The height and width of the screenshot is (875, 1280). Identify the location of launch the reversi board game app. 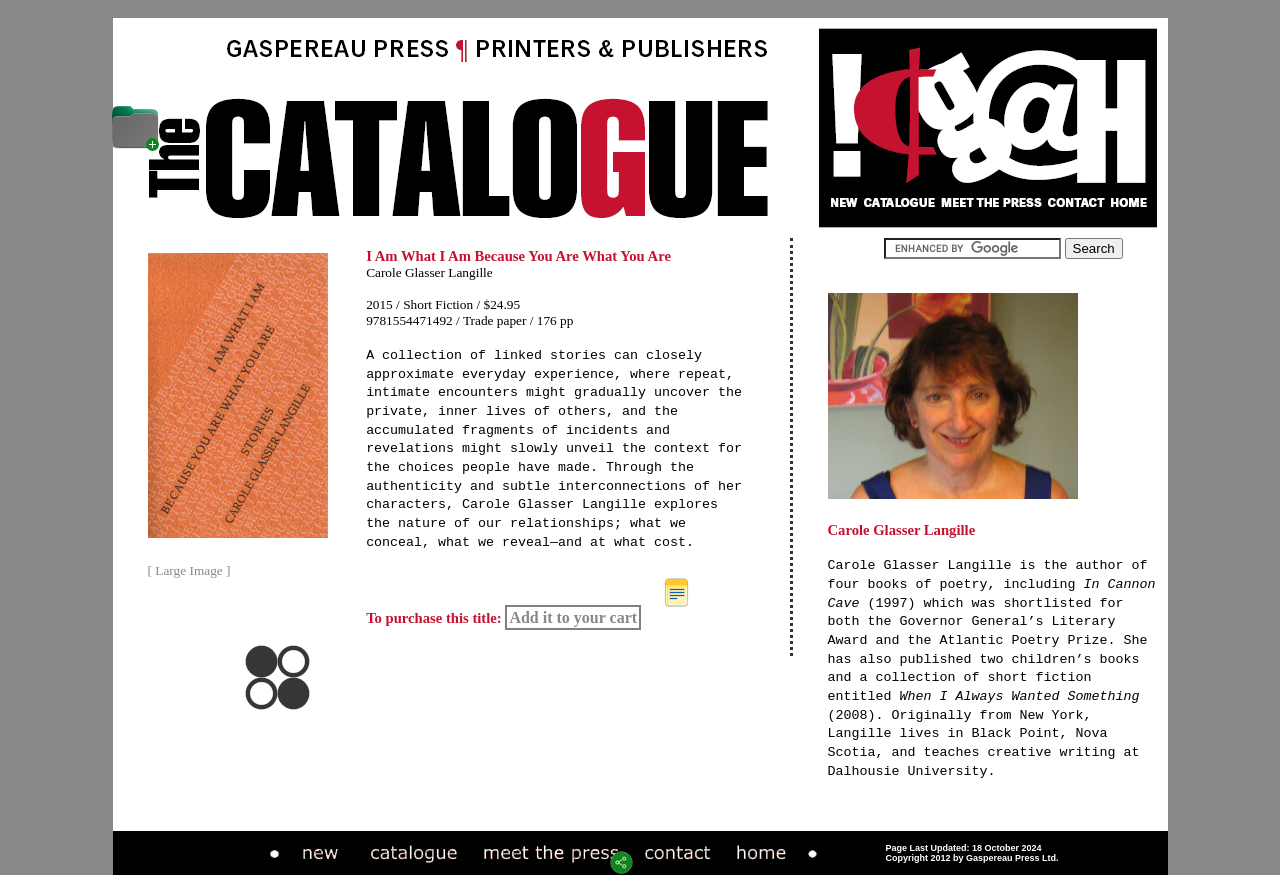
(277, 677).